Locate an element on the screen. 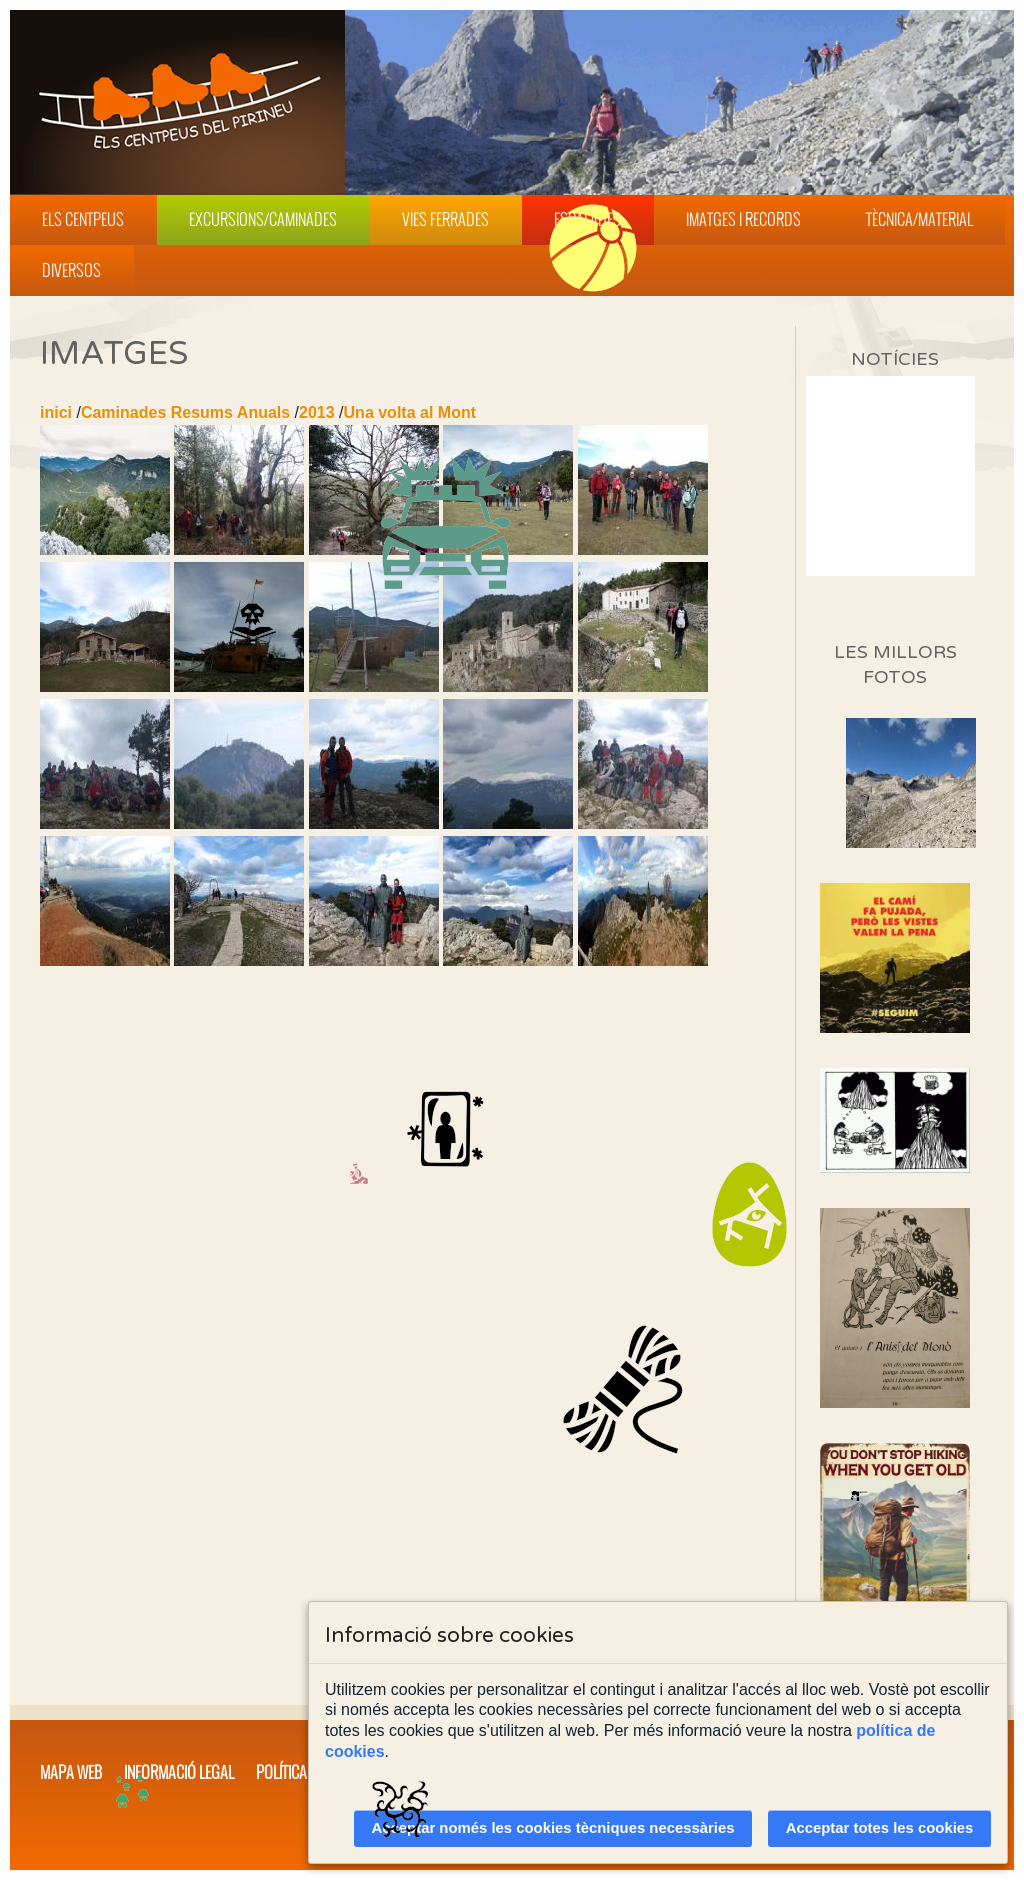 The width and height of the screenshot is (1024, 1880). strength tarot card icon is located at coordinates (357, 1173).